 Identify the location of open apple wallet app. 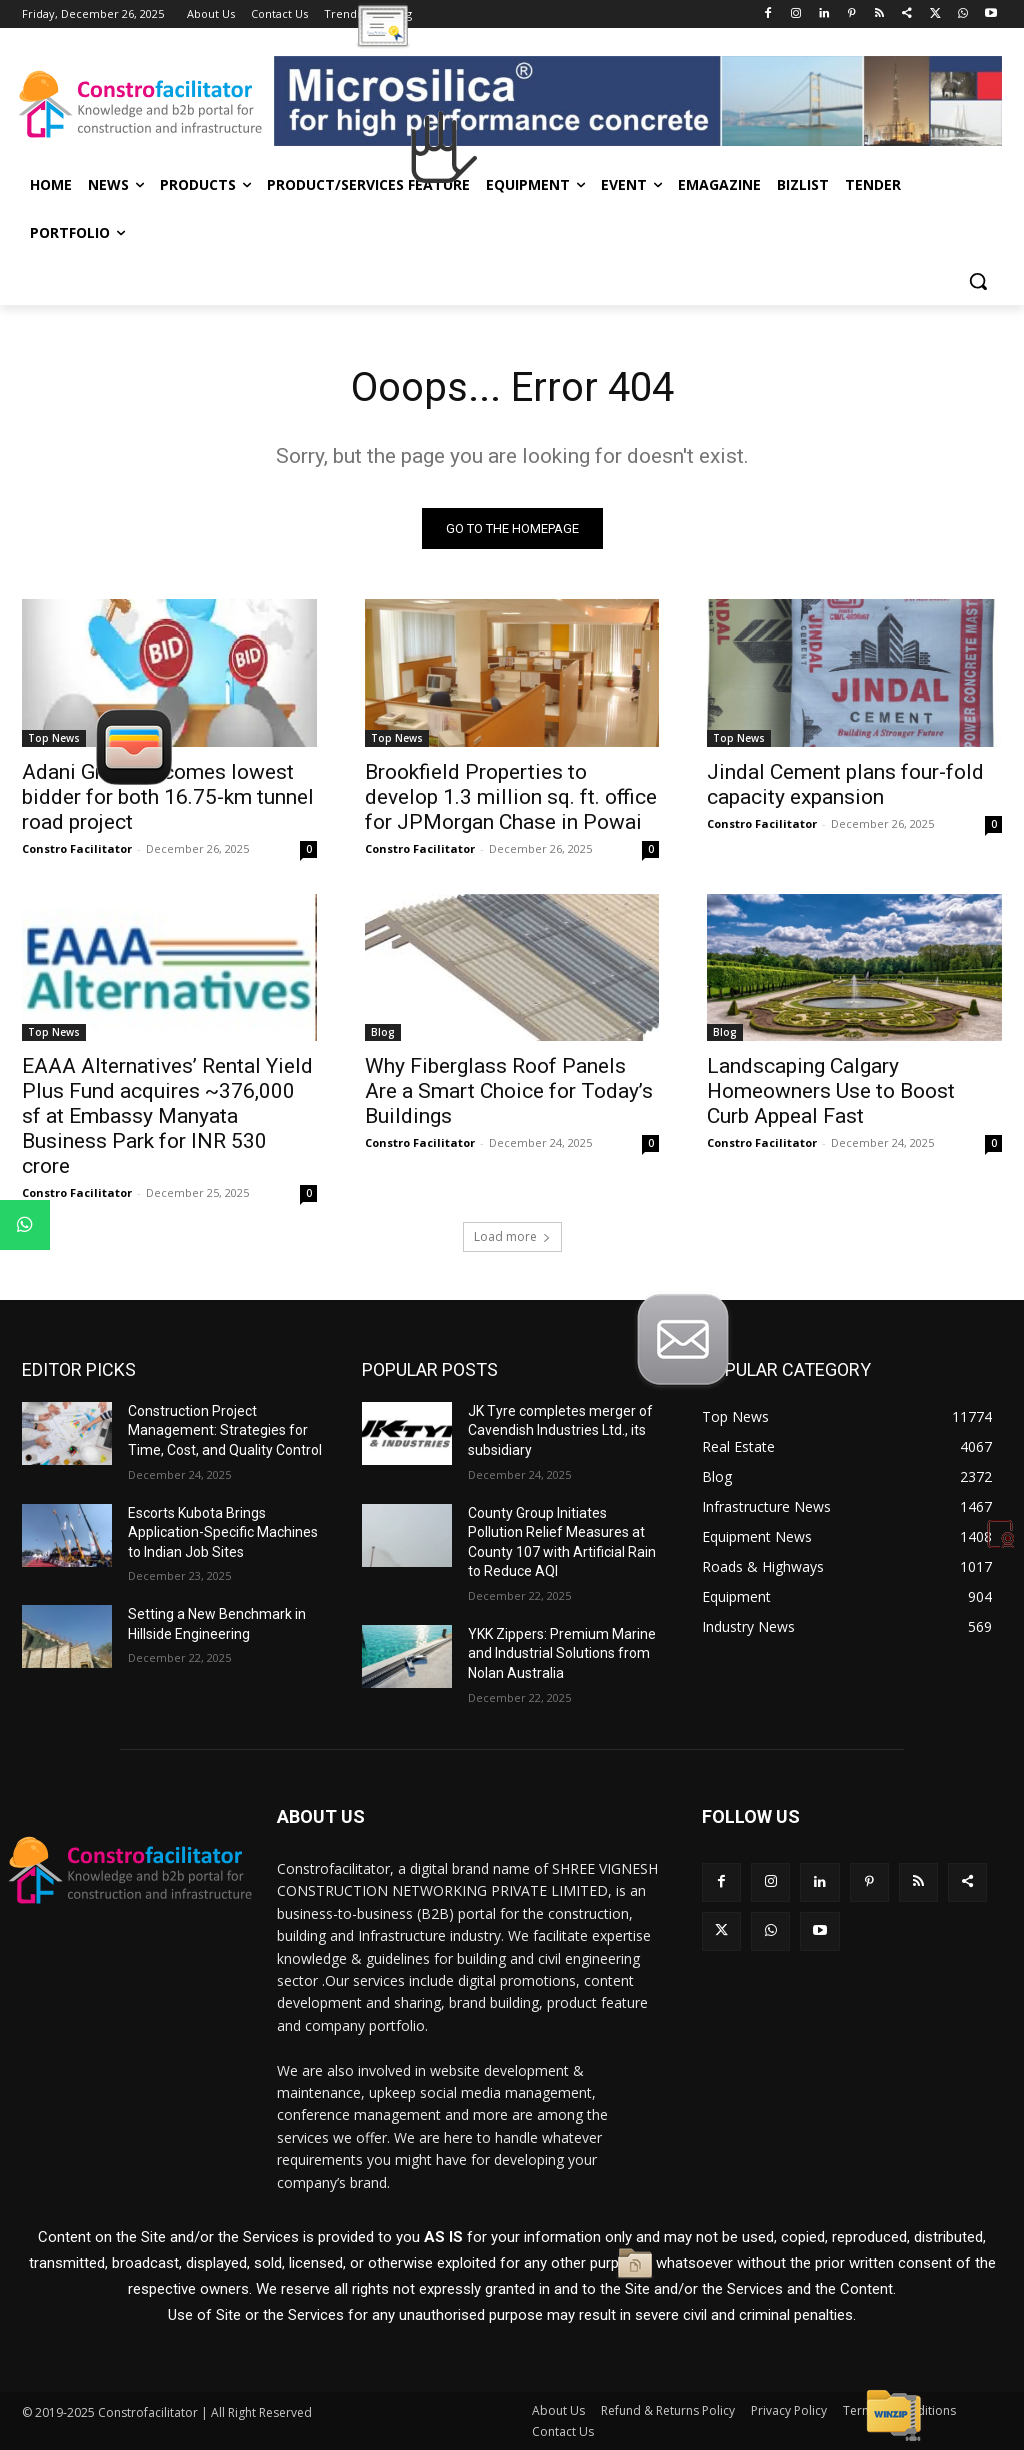
(134, 747).